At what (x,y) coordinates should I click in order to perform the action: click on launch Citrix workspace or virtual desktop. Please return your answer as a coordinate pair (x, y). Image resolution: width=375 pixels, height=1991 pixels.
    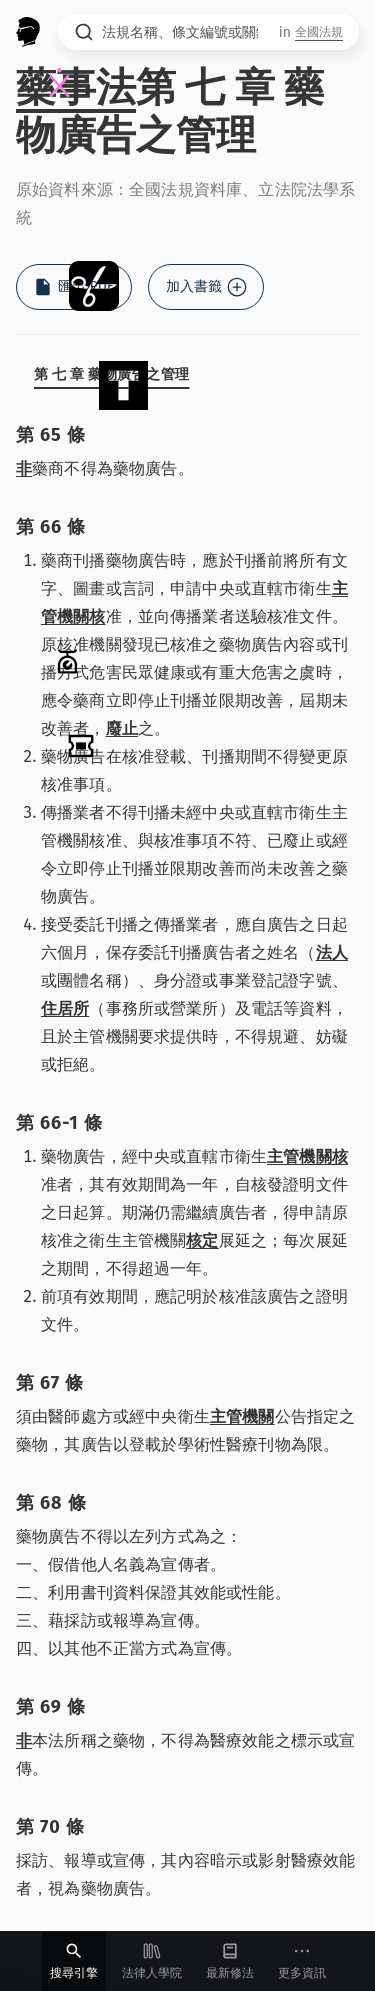
    Looking at the image, I should click on (59, 82).